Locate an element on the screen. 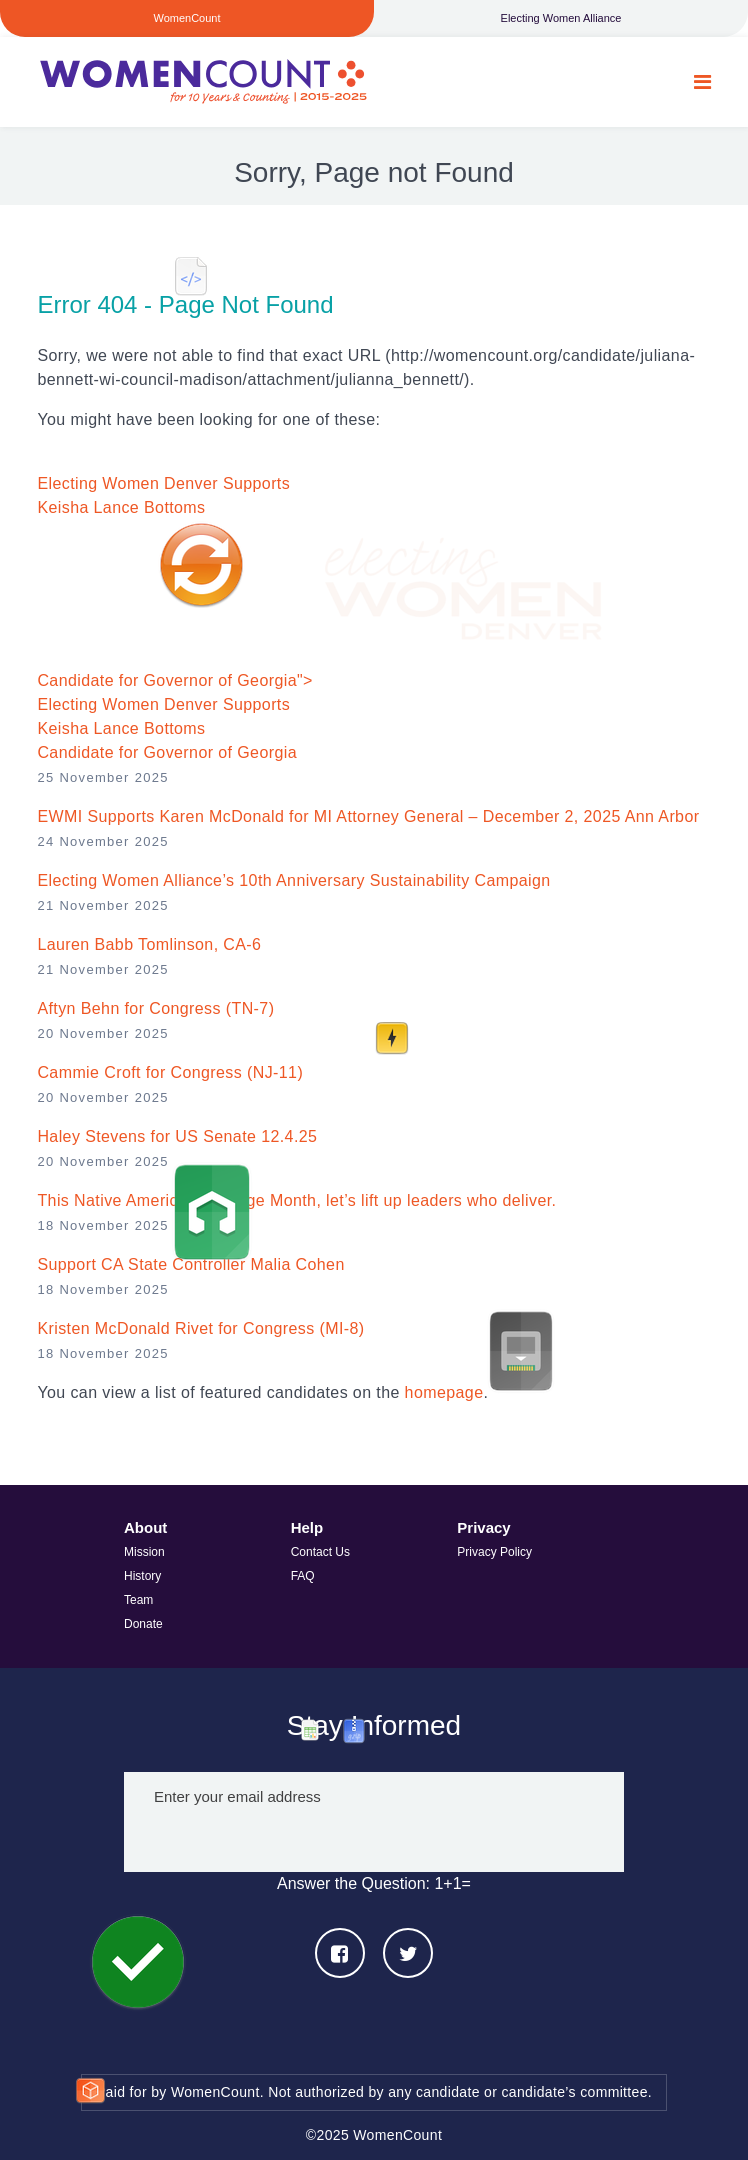 The width and height of the screenshot is (748, 2160). indicates a selected or checked item is located at coordinates (138, 1962).